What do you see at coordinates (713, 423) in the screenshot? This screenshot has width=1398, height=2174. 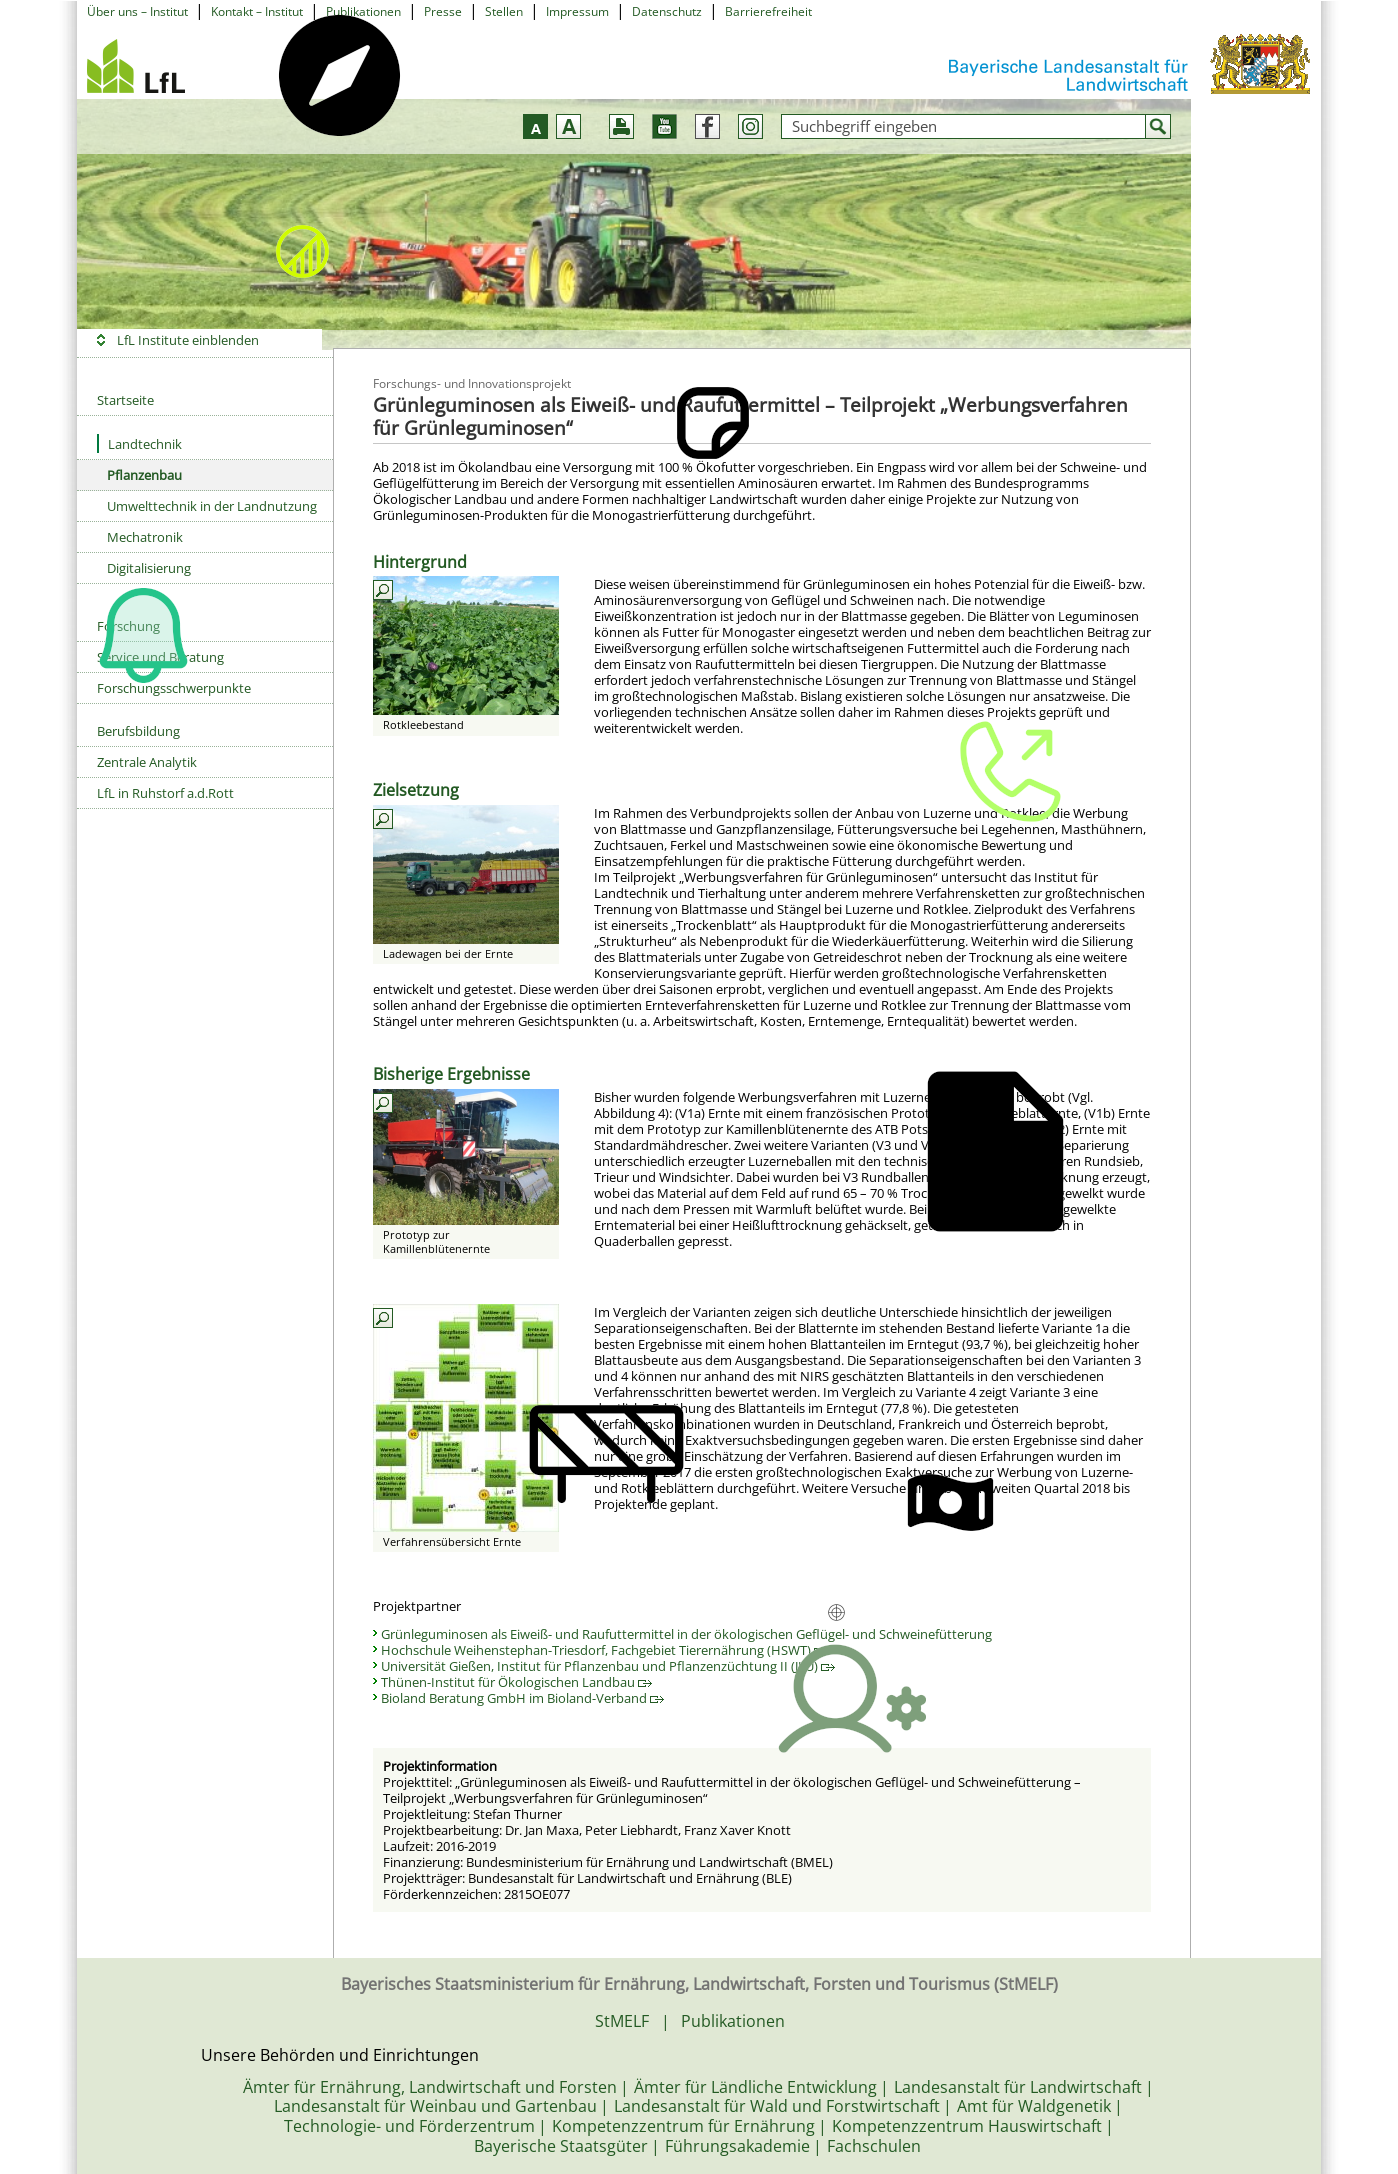 I see `add a sticker to your message` at bounding box center [713, 423].